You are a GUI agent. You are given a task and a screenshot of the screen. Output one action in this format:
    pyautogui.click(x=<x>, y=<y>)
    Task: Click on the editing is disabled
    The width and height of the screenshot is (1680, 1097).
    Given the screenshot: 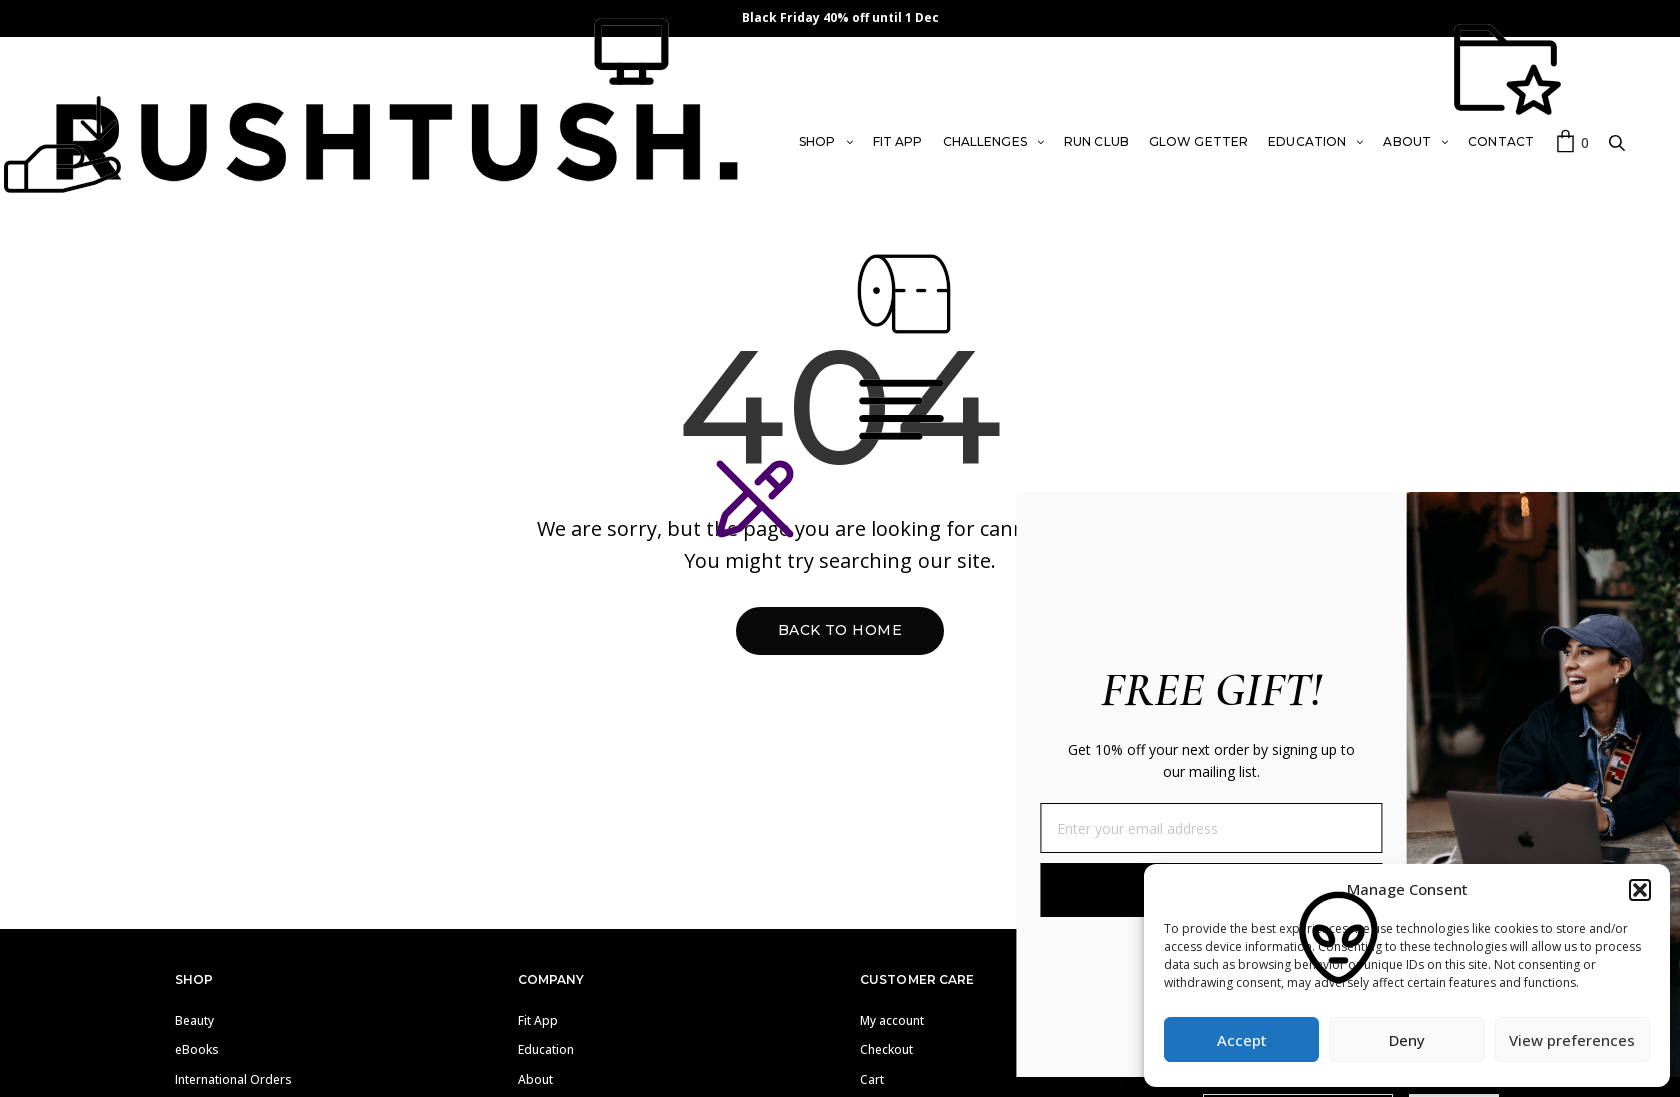 What is the action you would take?
    pyautogui.click(x=755, y=499)
    